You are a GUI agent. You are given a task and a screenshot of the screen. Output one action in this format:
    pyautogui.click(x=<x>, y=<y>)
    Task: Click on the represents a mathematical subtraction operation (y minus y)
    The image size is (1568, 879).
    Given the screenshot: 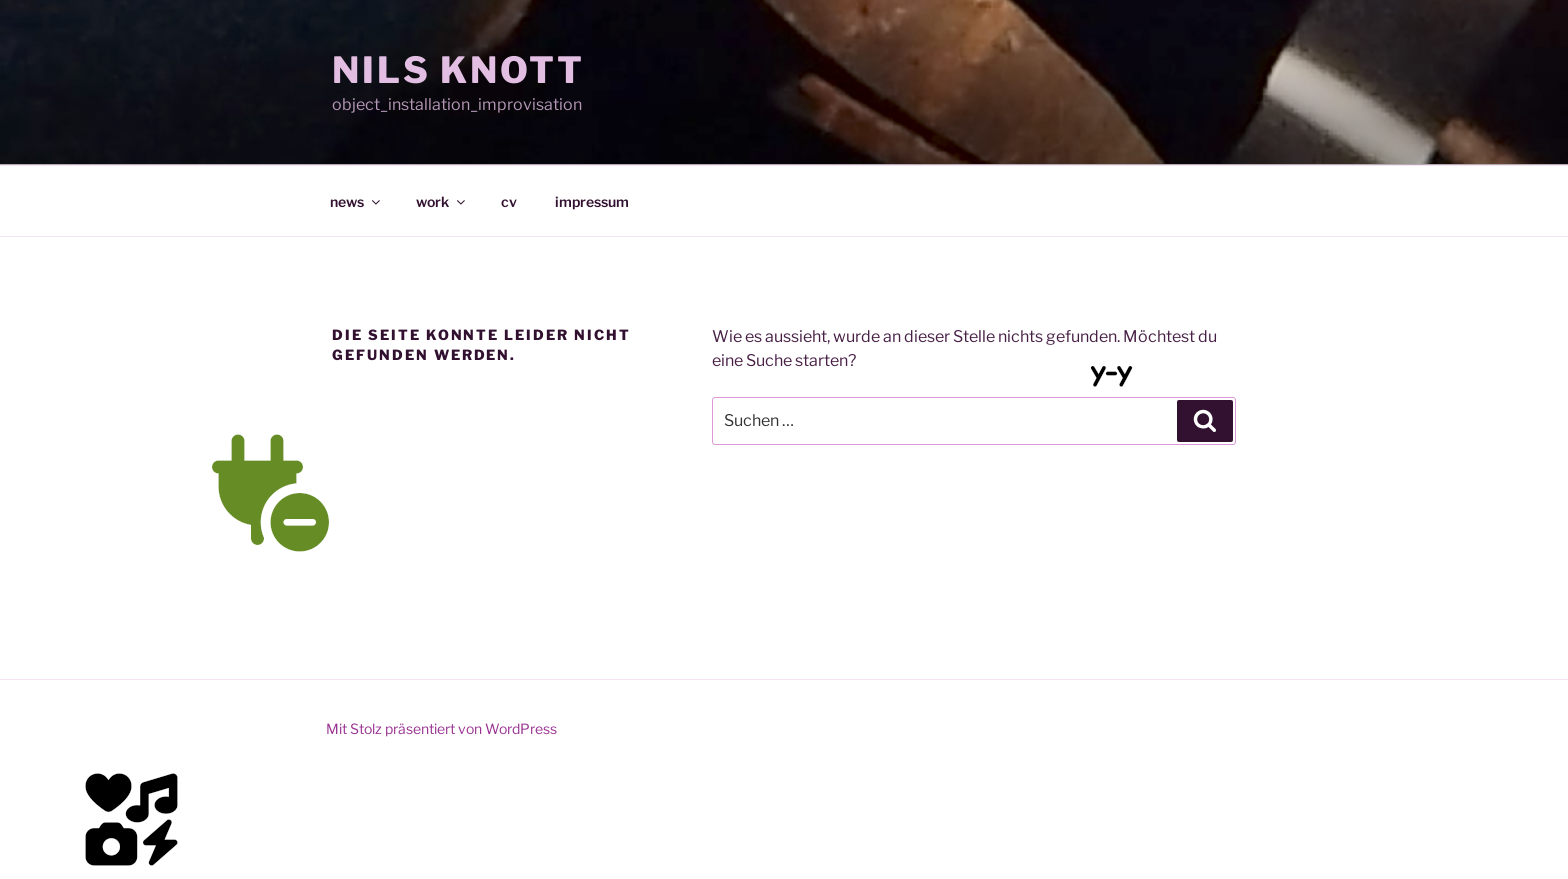 What is the action you would take?
    pyautogui.click(x=1111, y=373)
    